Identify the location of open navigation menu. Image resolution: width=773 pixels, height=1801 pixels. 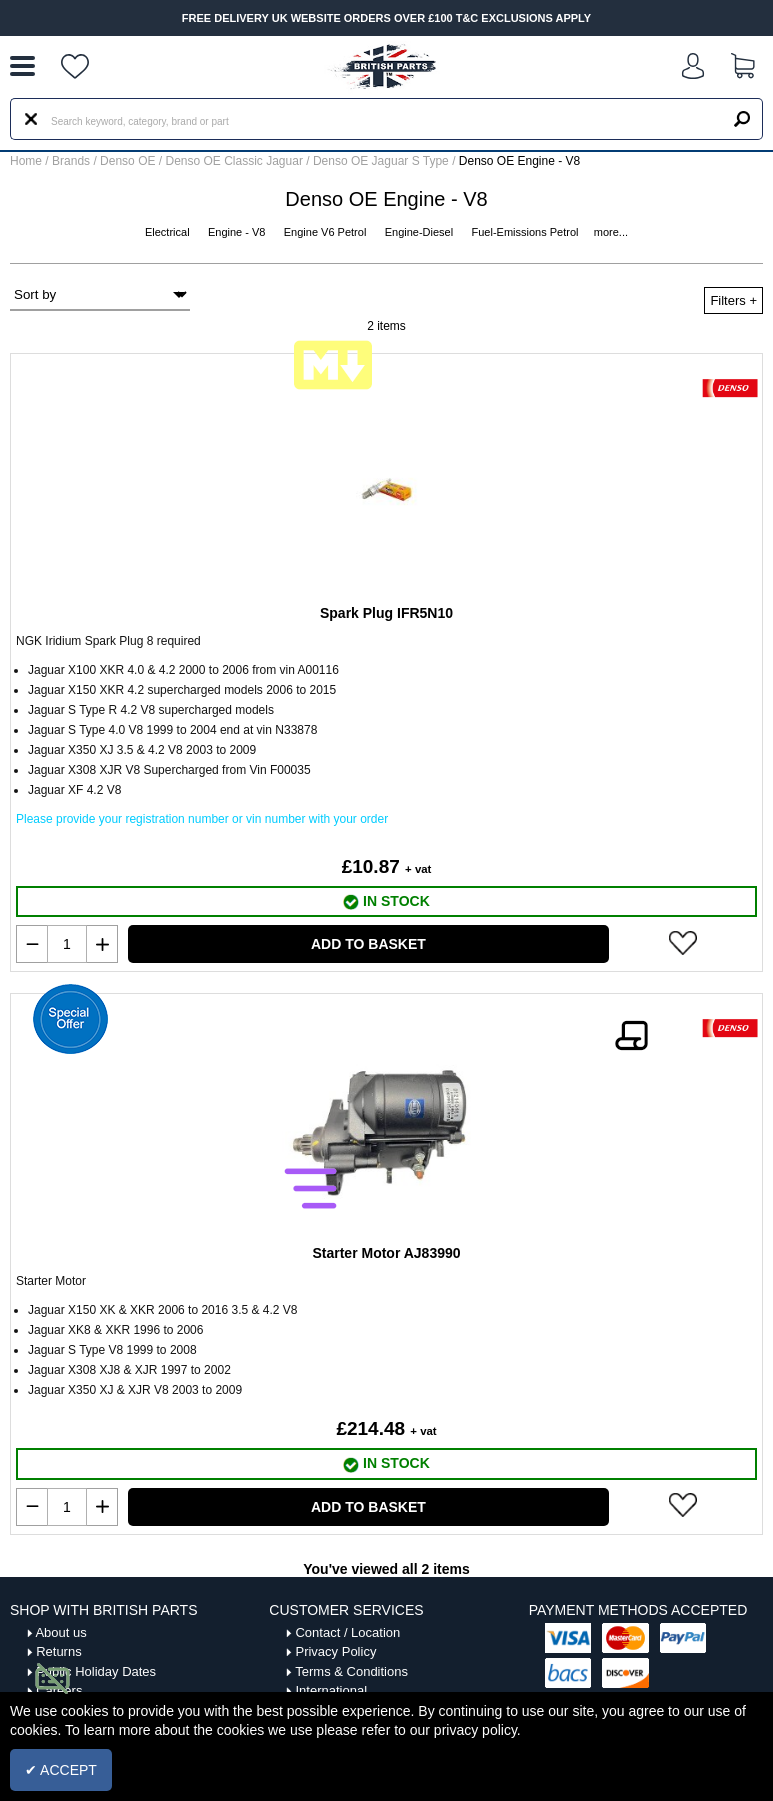
(310, 1188).